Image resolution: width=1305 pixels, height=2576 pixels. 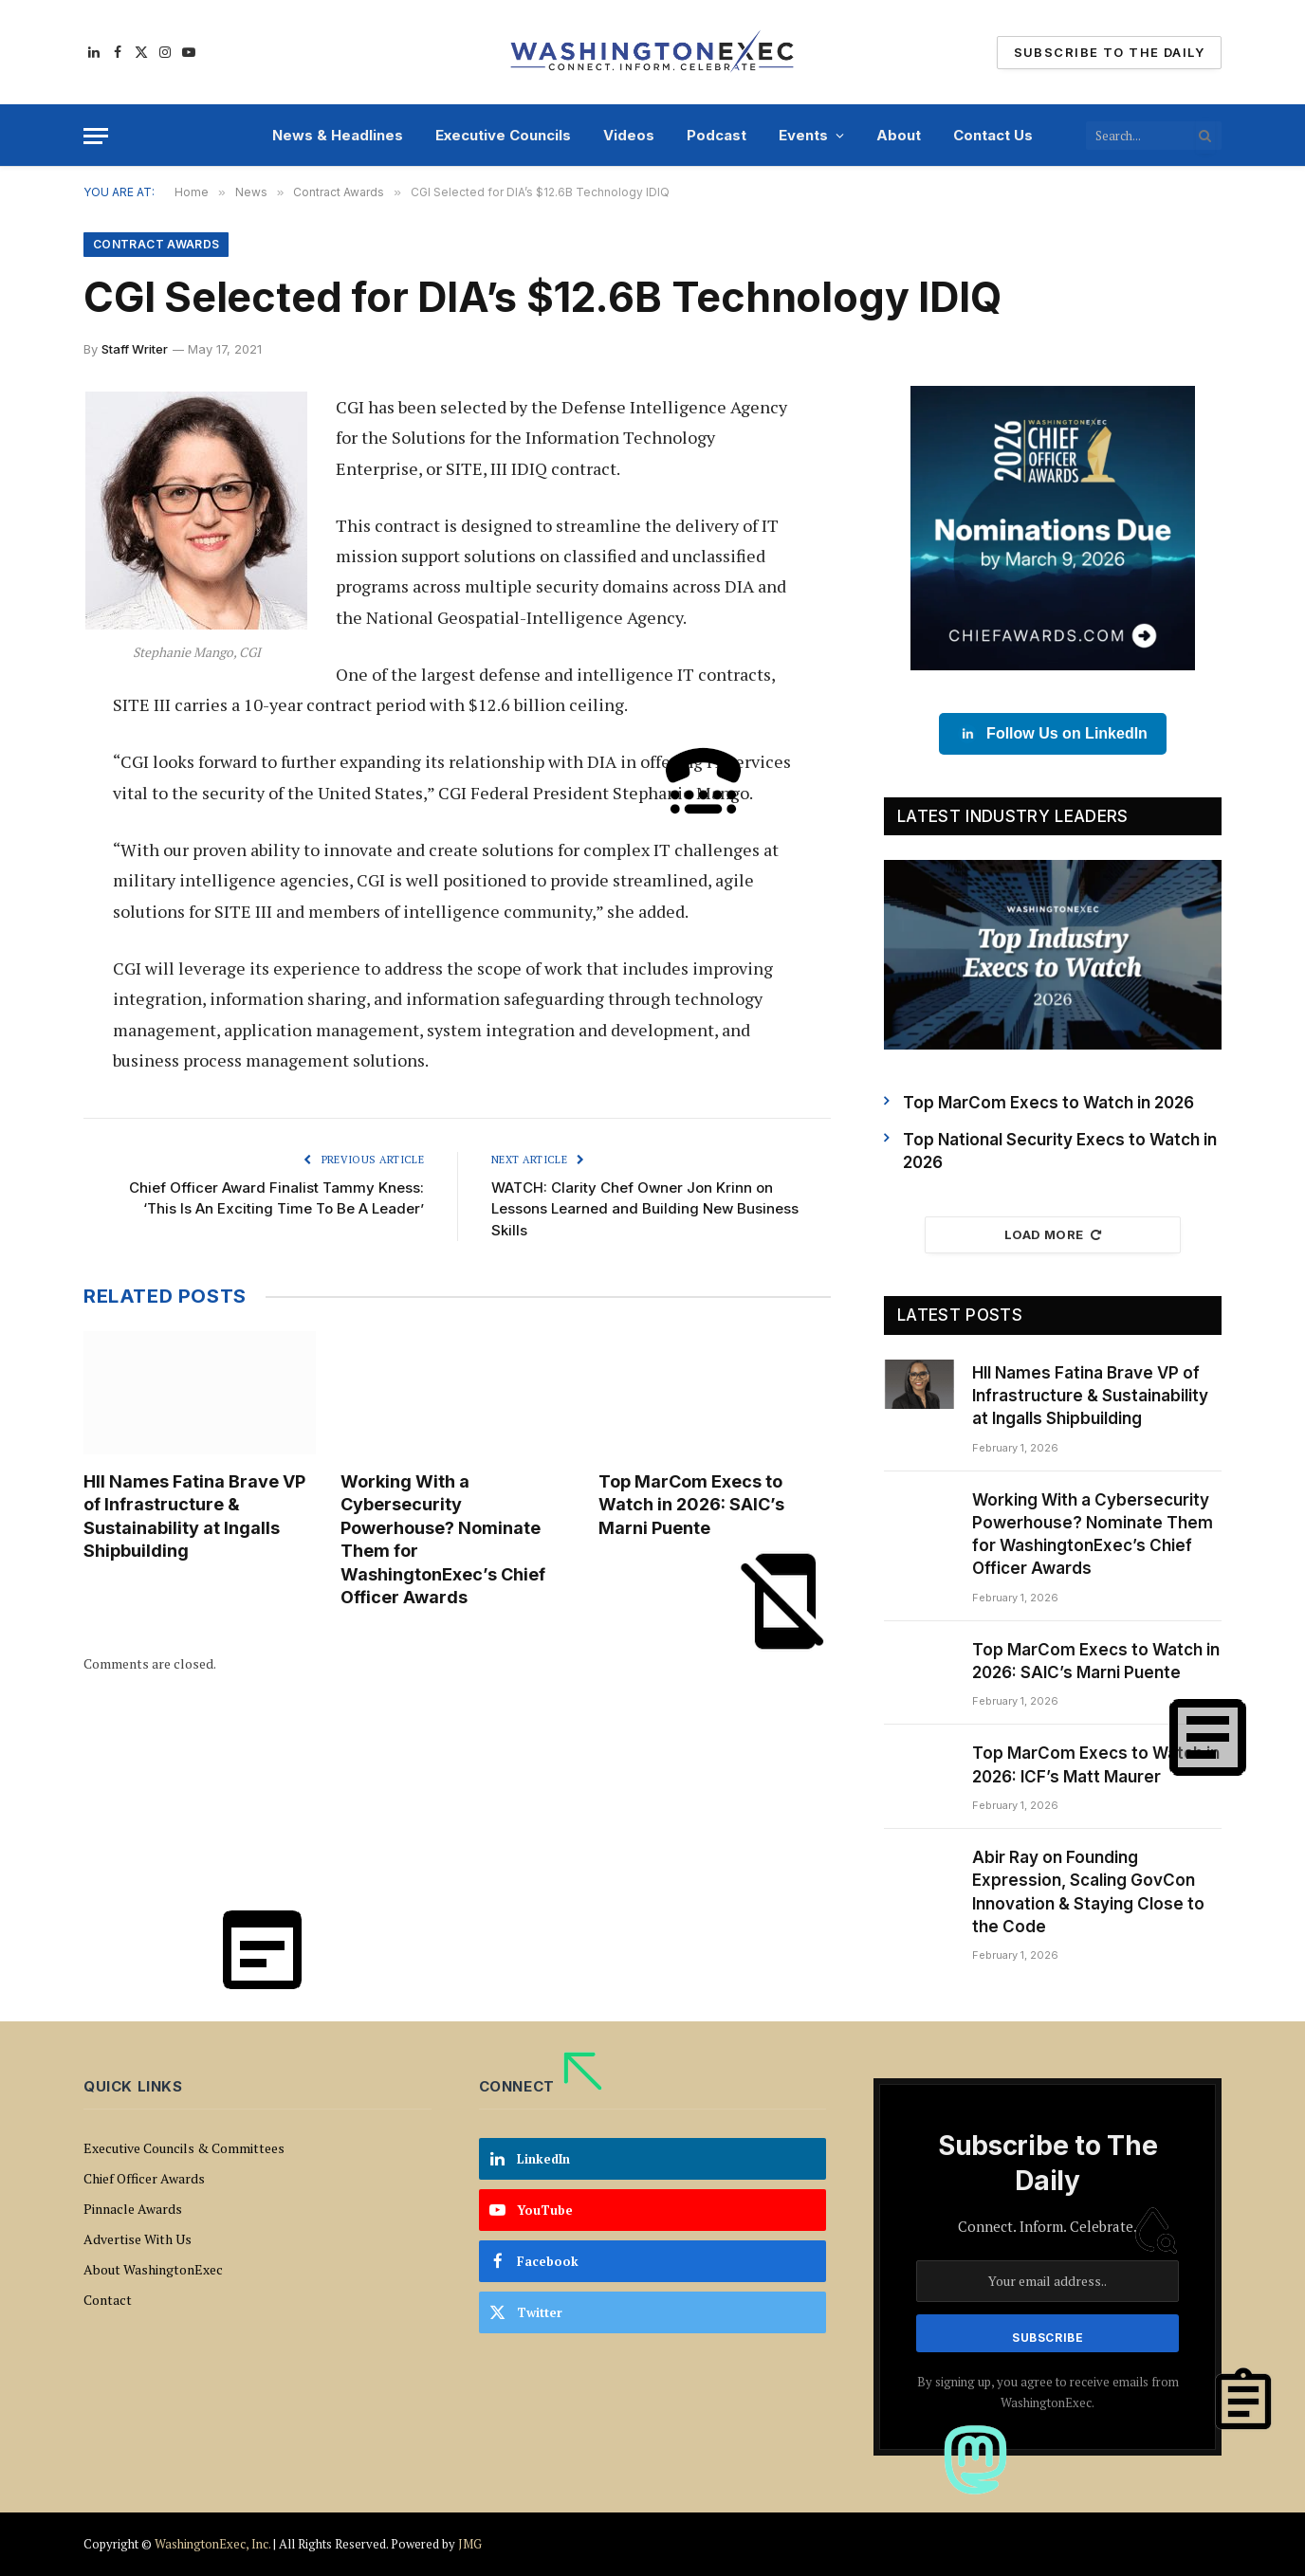 I want to click on no cell phone service available, so click(x=785, y=1601).